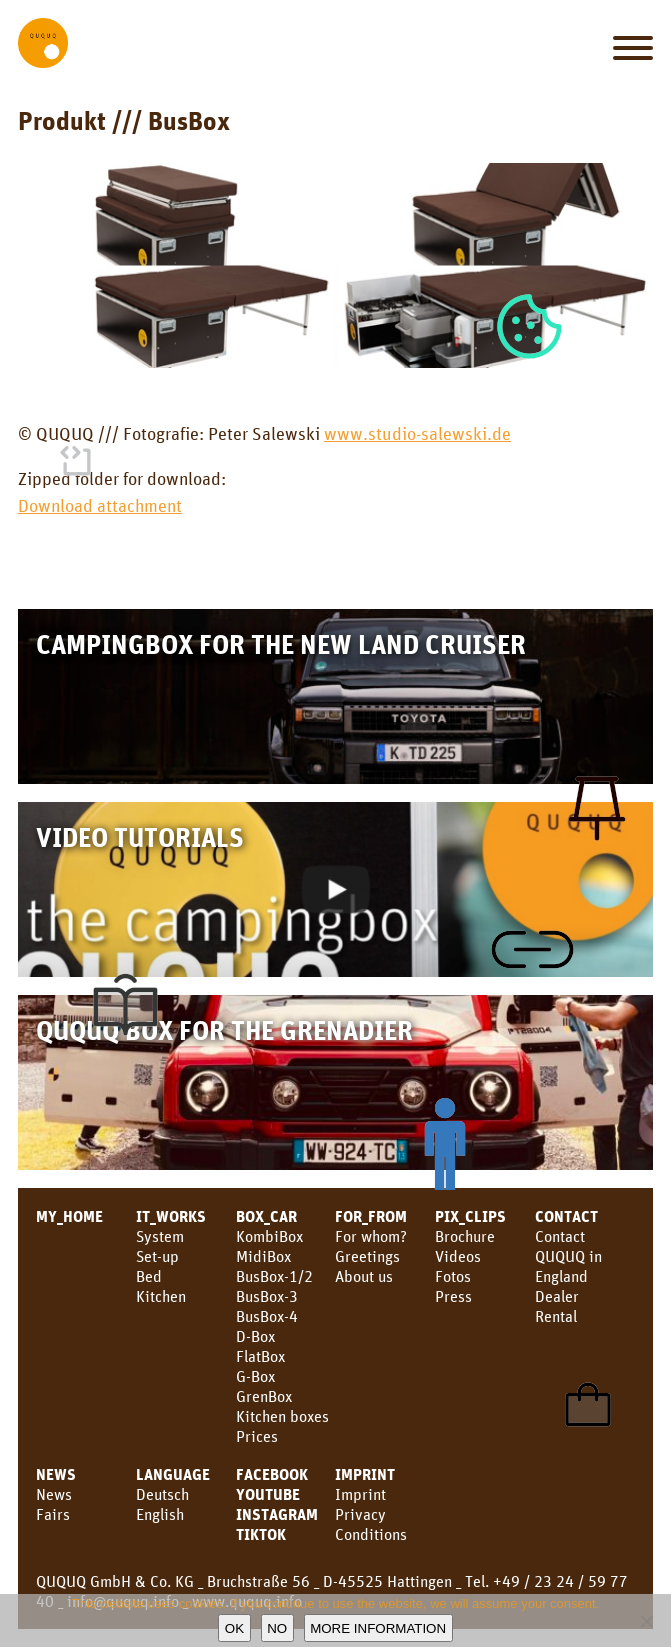 The image size is (671, 1647). Describe the element at coordinates (532, 949) in the screenshot. I see `copy link to clipboard` at that location.